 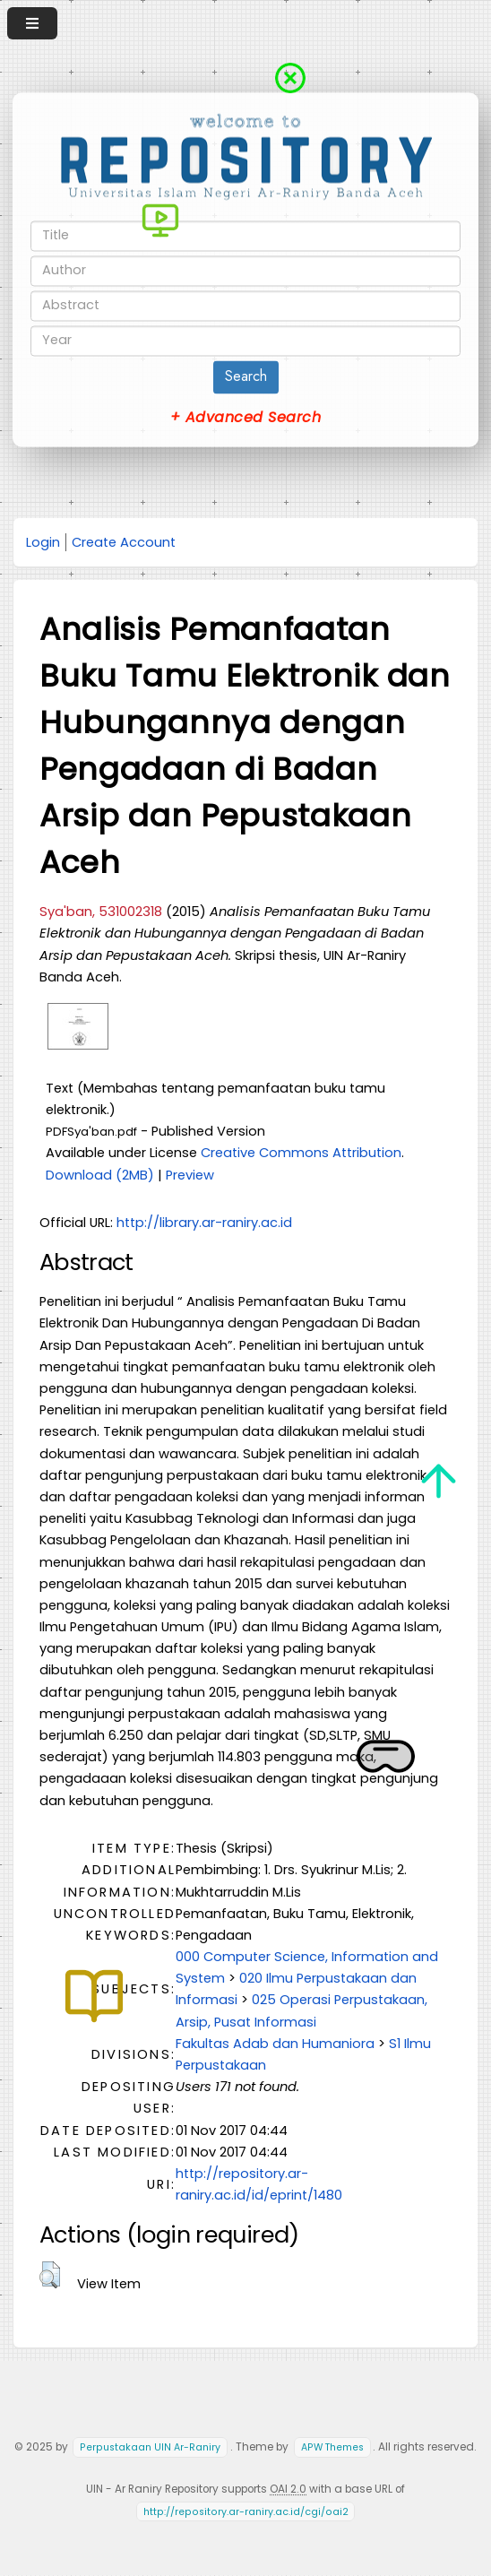 I want to click on scroll to top of page, so click(x=438, y=1481).